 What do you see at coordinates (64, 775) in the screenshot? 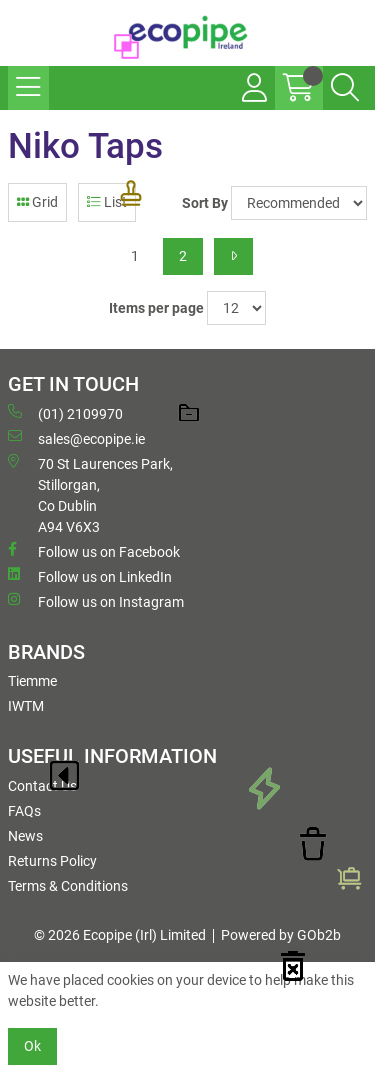
I see `navigate to the previous item or screen` at bounding box center [64, 775].